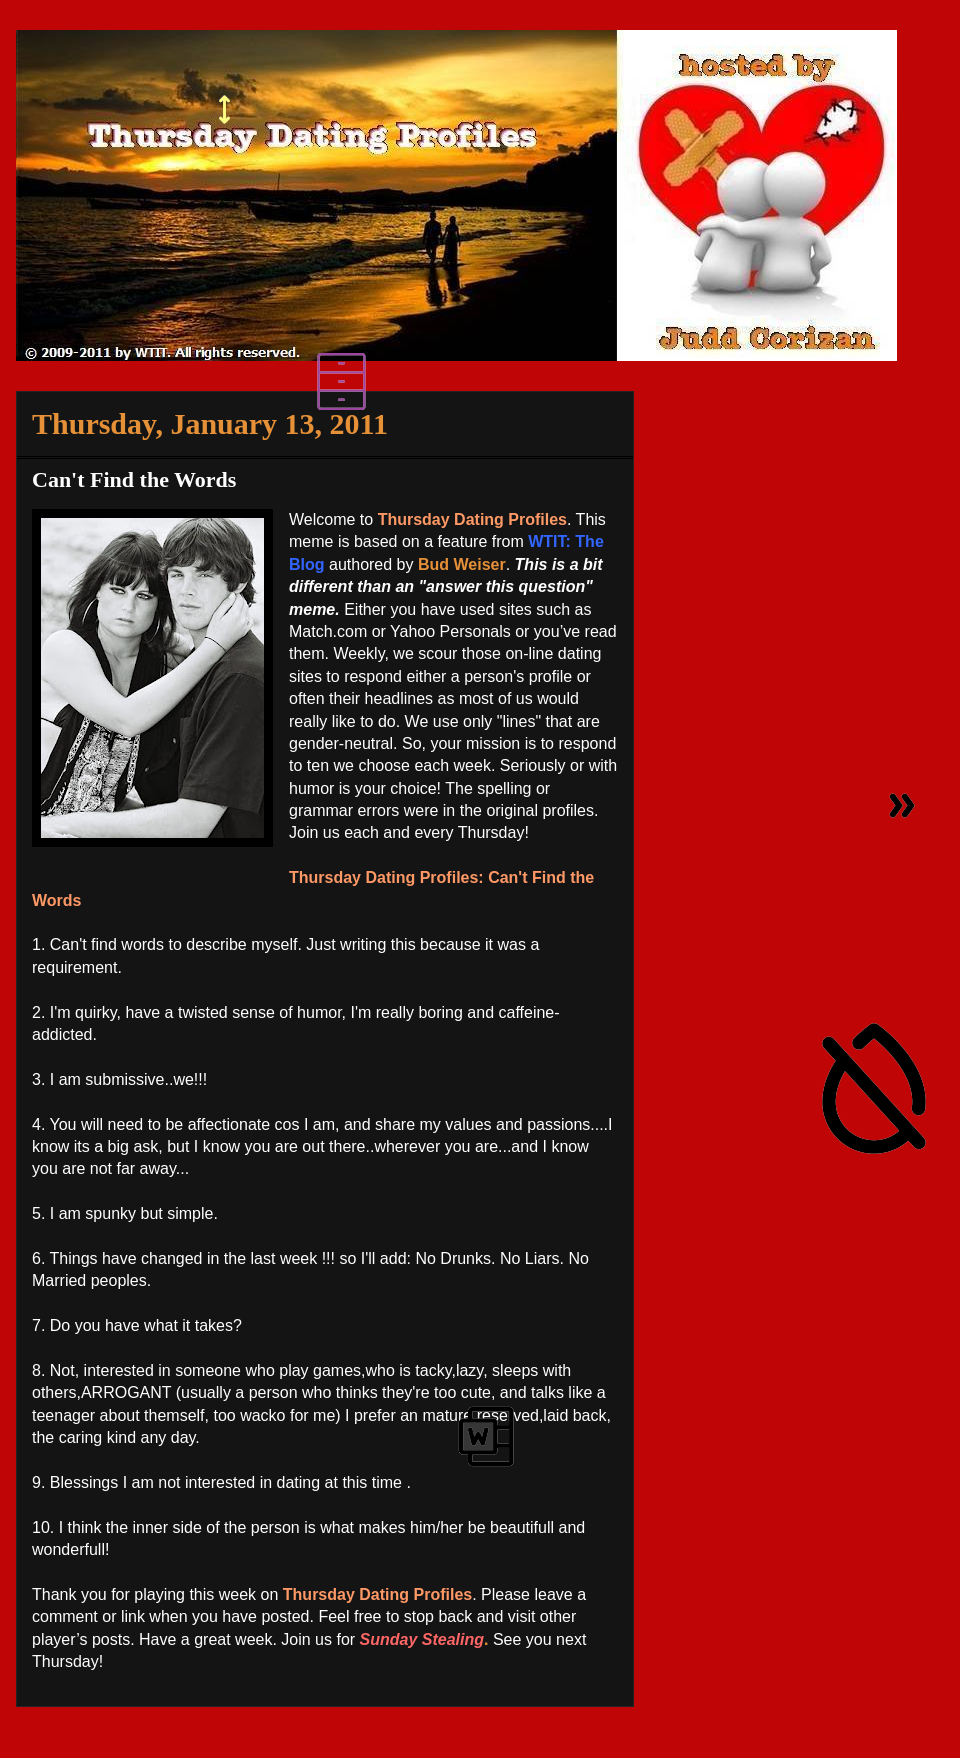 This screenshot has height=1758, width=960. Describe the element at coordinates (224, 109) in the screenshot. I see `adjust height or vertical size` at that location.